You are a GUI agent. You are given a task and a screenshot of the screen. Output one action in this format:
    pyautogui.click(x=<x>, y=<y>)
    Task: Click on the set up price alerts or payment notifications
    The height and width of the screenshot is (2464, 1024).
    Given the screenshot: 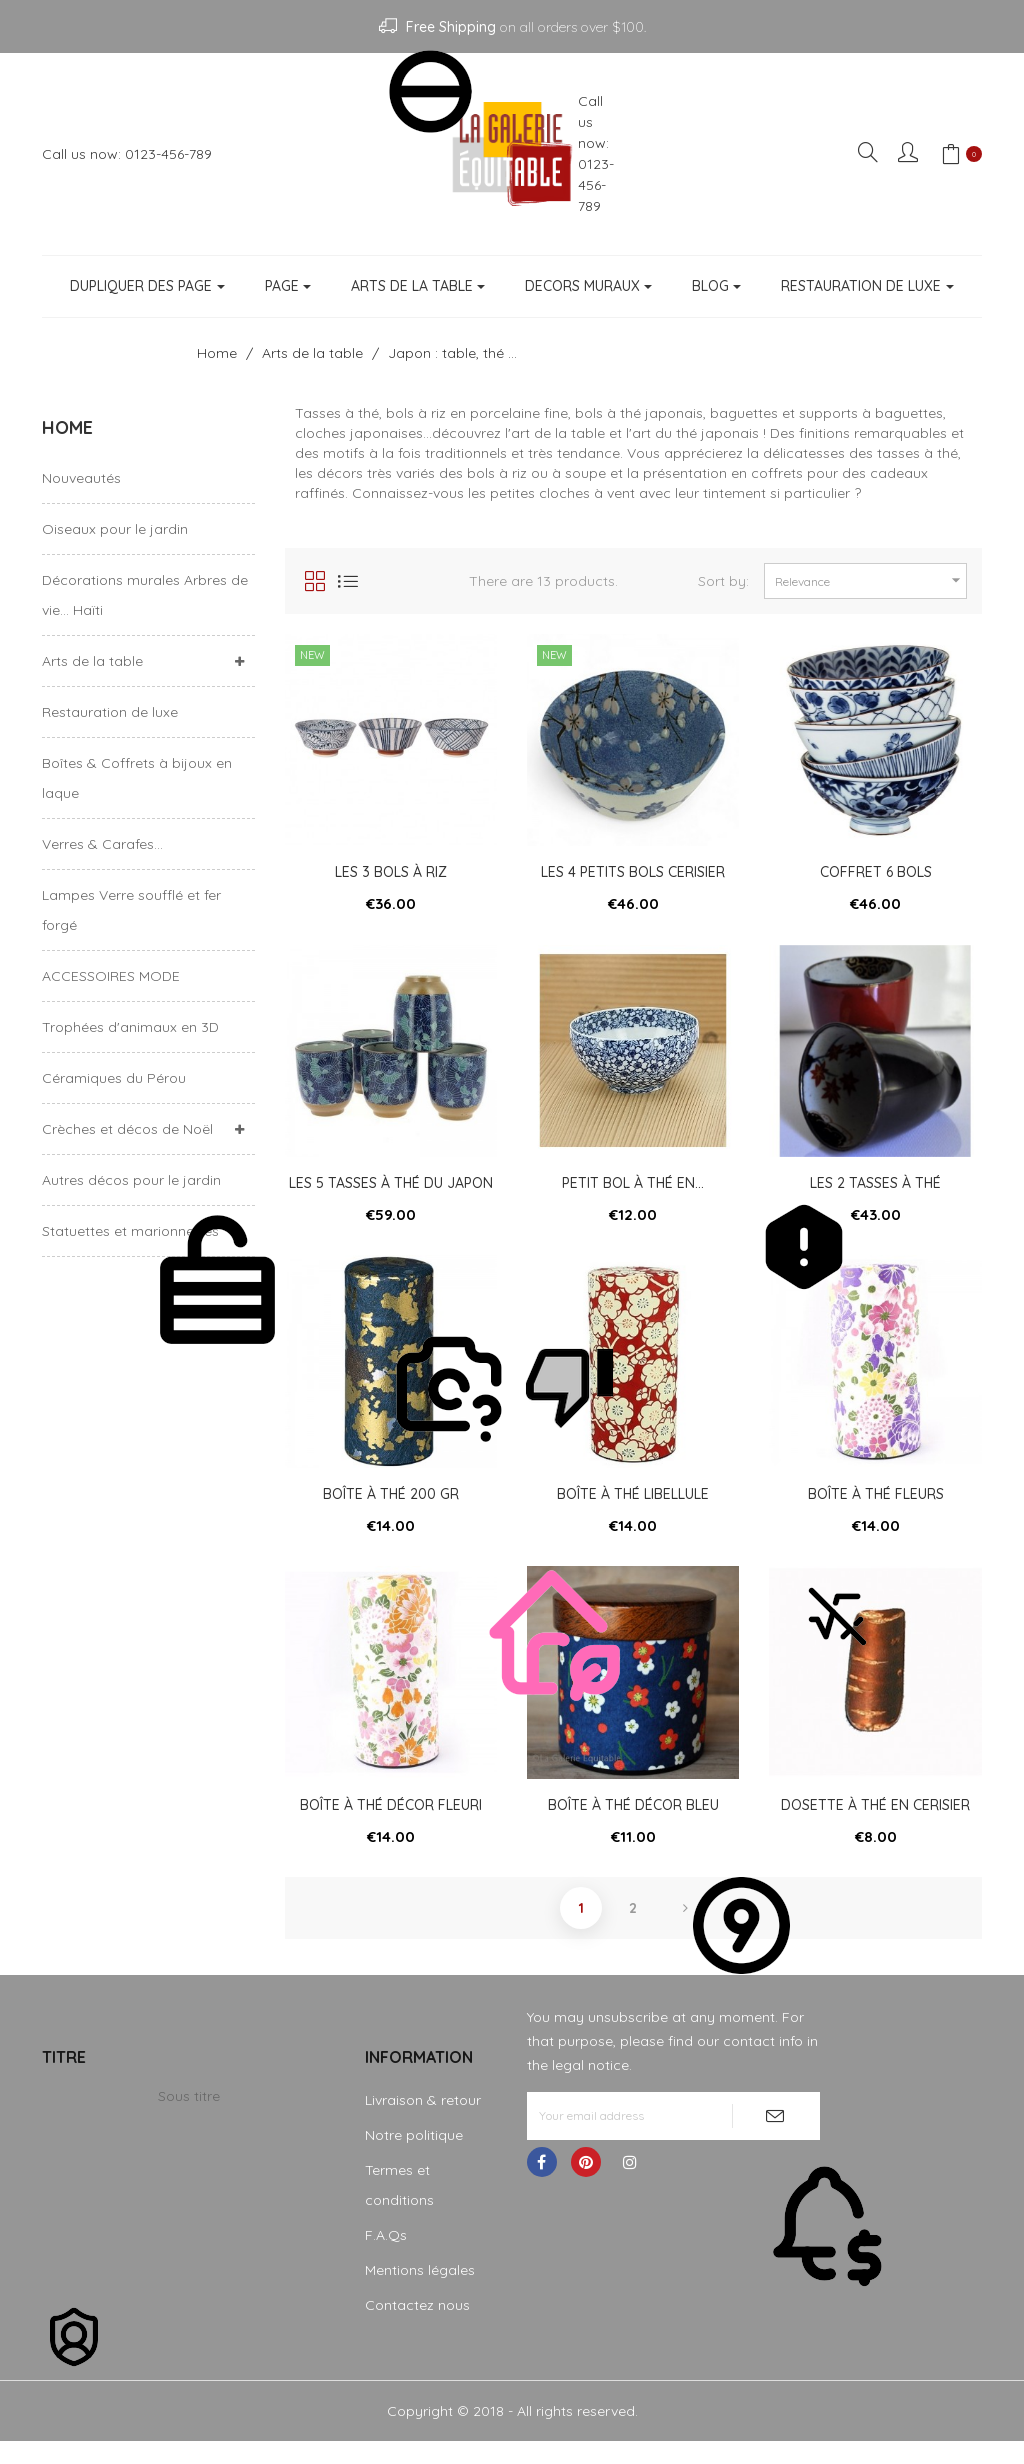 What is the action you would take?
    pyautogui.click(x=824, y=2223)
    